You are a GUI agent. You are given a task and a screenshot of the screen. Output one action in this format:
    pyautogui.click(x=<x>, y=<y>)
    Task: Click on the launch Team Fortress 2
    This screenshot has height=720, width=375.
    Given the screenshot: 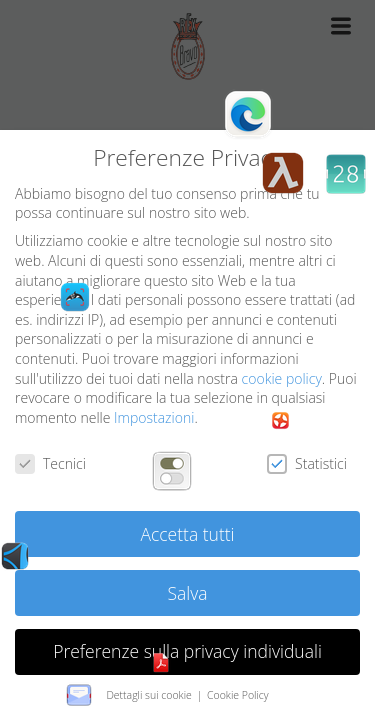 What is the action you would take?
    pyautogui.click(x=280, y=420)
    